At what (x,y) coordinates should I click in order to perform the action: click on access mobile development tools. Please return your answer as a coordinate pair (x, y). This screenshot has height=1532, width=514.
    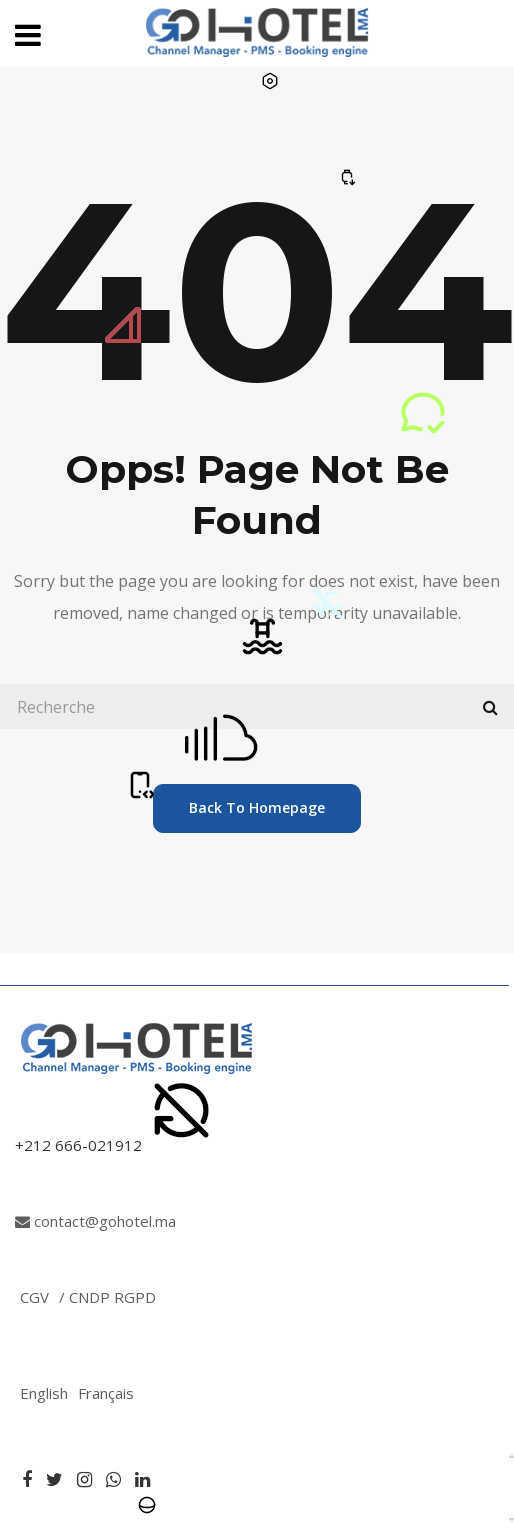
    Looking at the image, I should click on (140, 785).